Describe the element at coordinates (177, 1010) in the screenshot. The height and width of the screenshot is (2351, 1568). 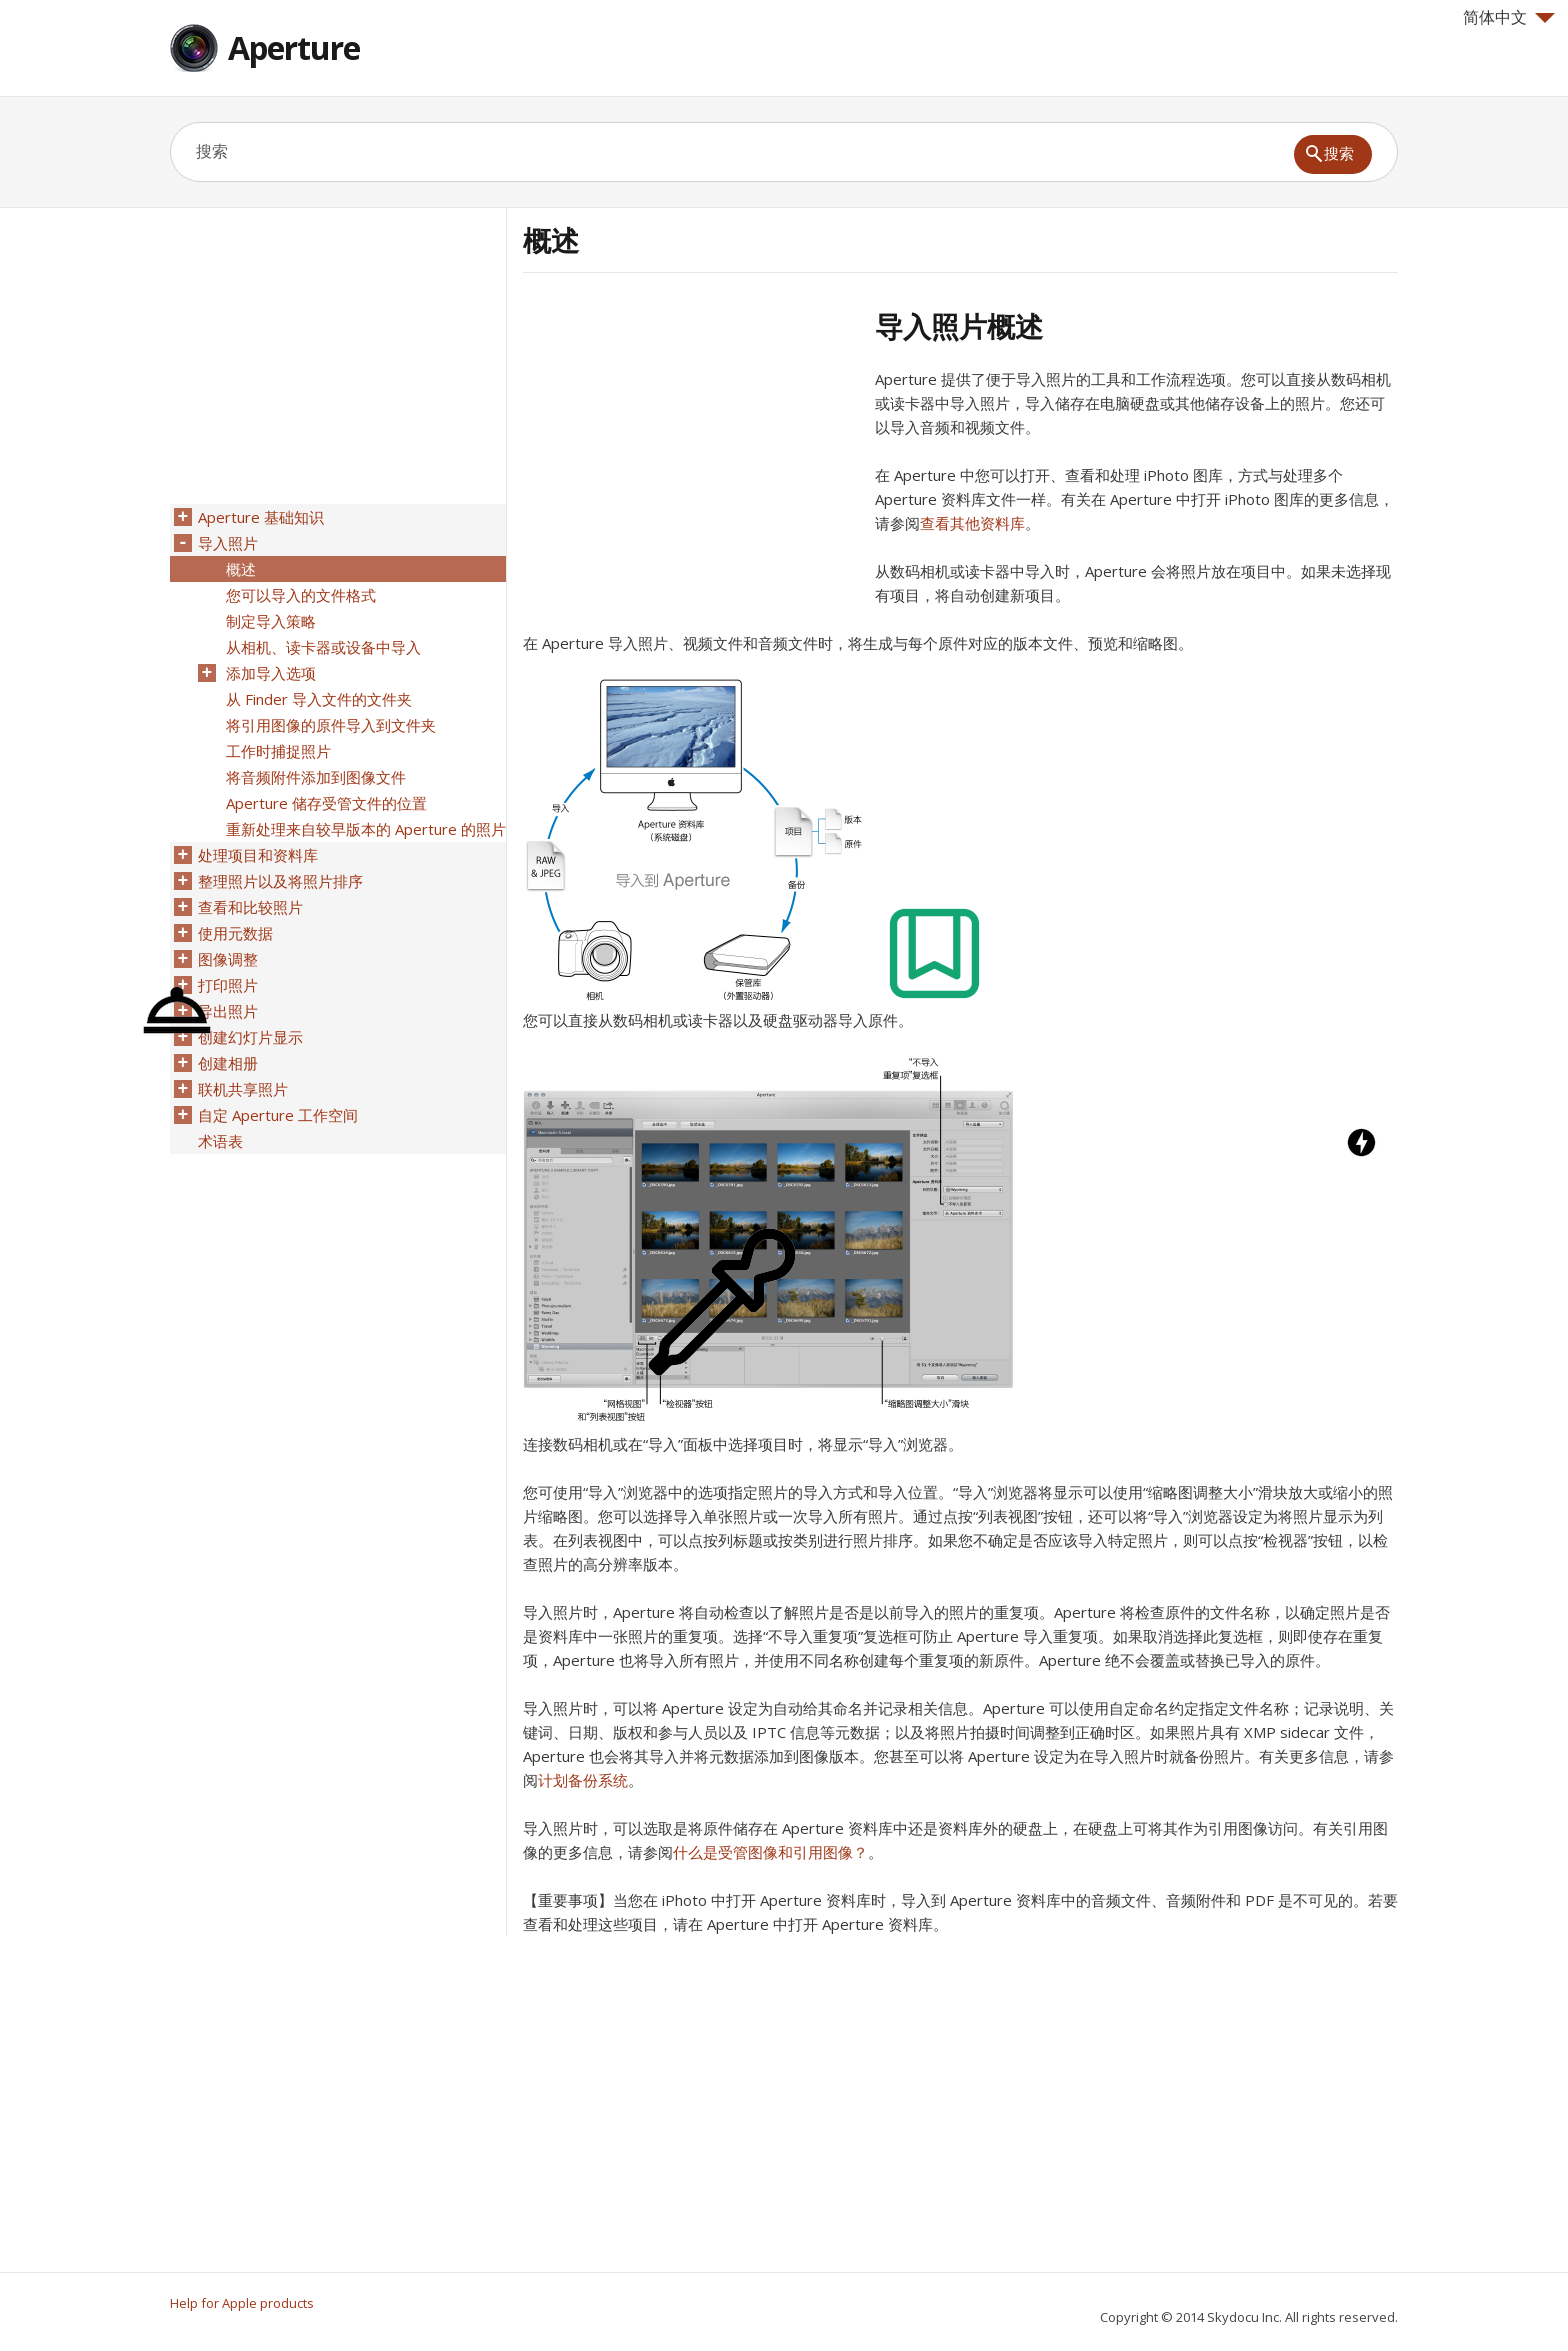
I see `request room service or hotel amenities` at that location.